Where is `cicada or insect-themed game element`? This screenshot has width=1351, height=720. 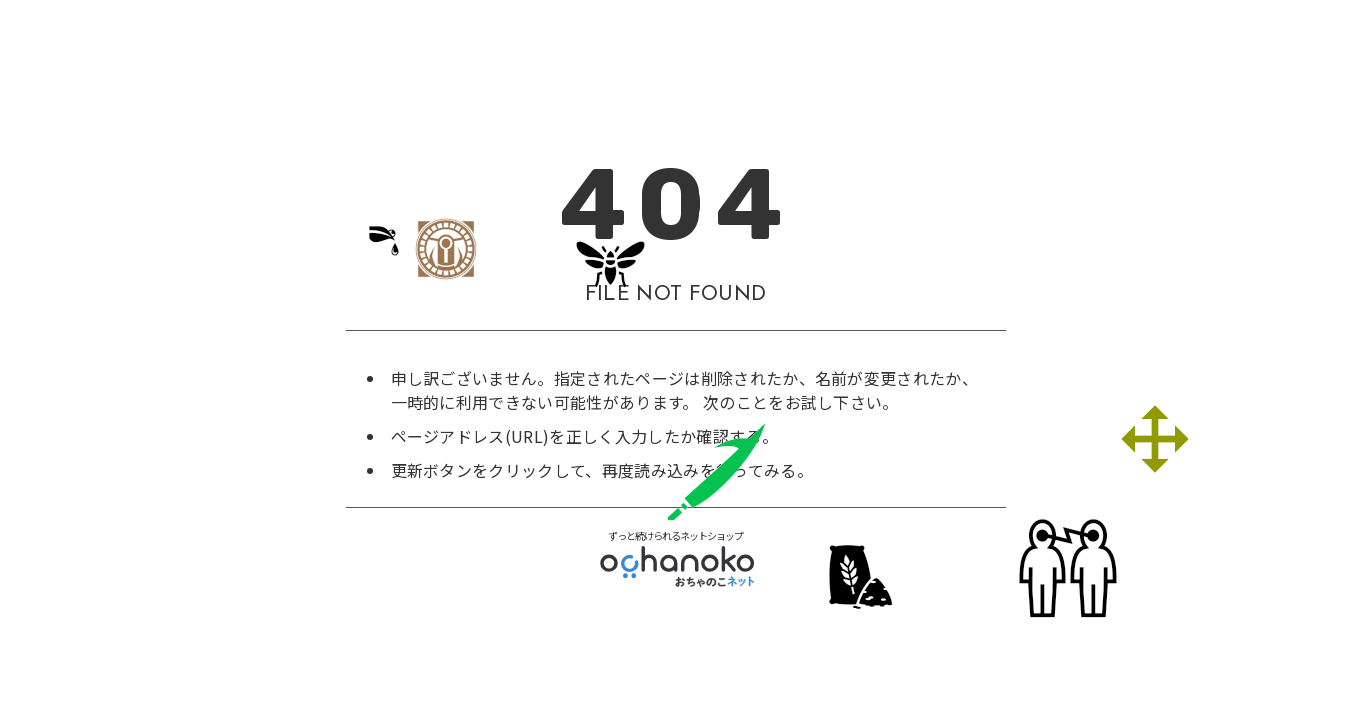
cicada or insect-themed game element is located at coordinates (610, 264).